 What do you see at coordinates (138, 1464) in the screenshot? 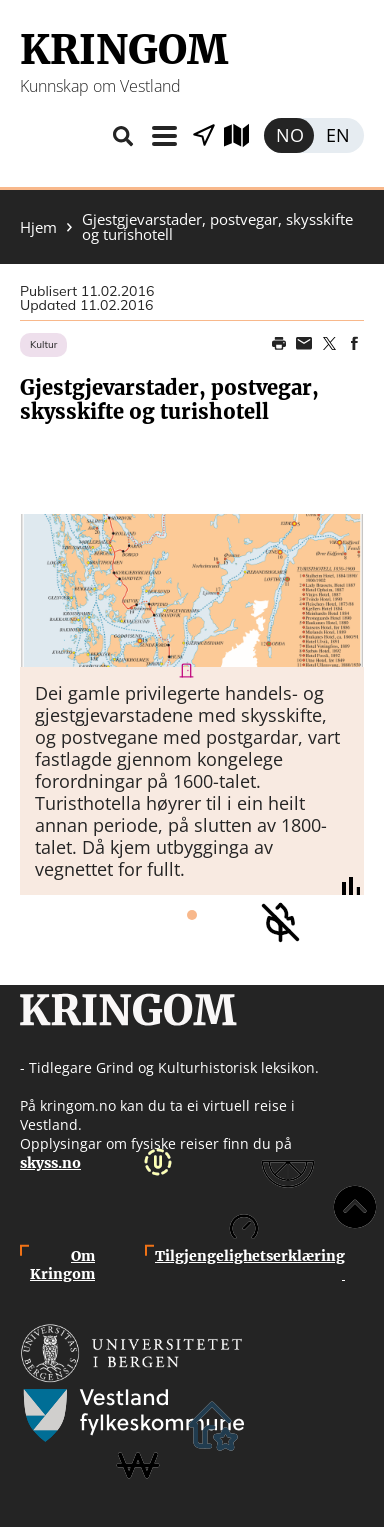
I see `indicates south korean won currency` at bounding box center [138, 1464].